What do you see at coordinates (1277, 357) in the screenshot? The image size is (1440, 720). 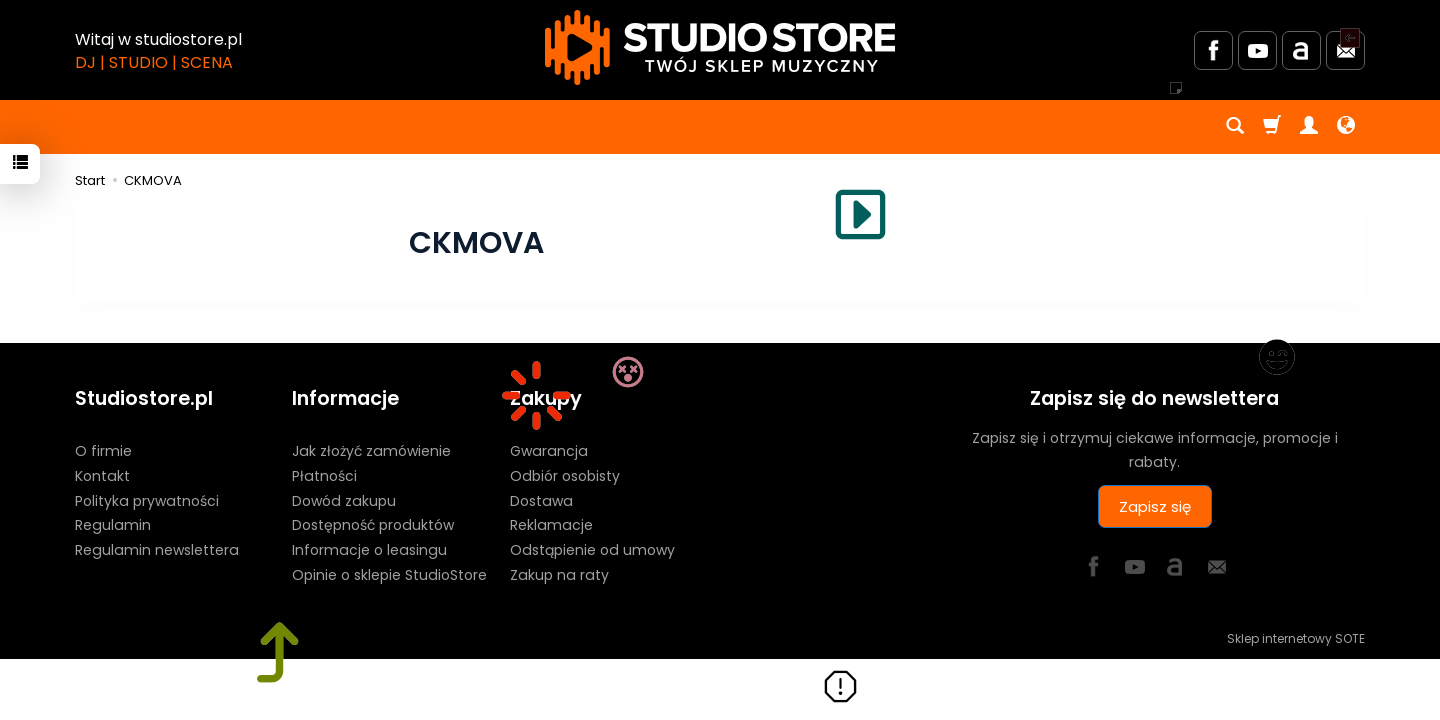 I see `add a playful or flirty reaction to a message` at bounding box center [1277, 357].